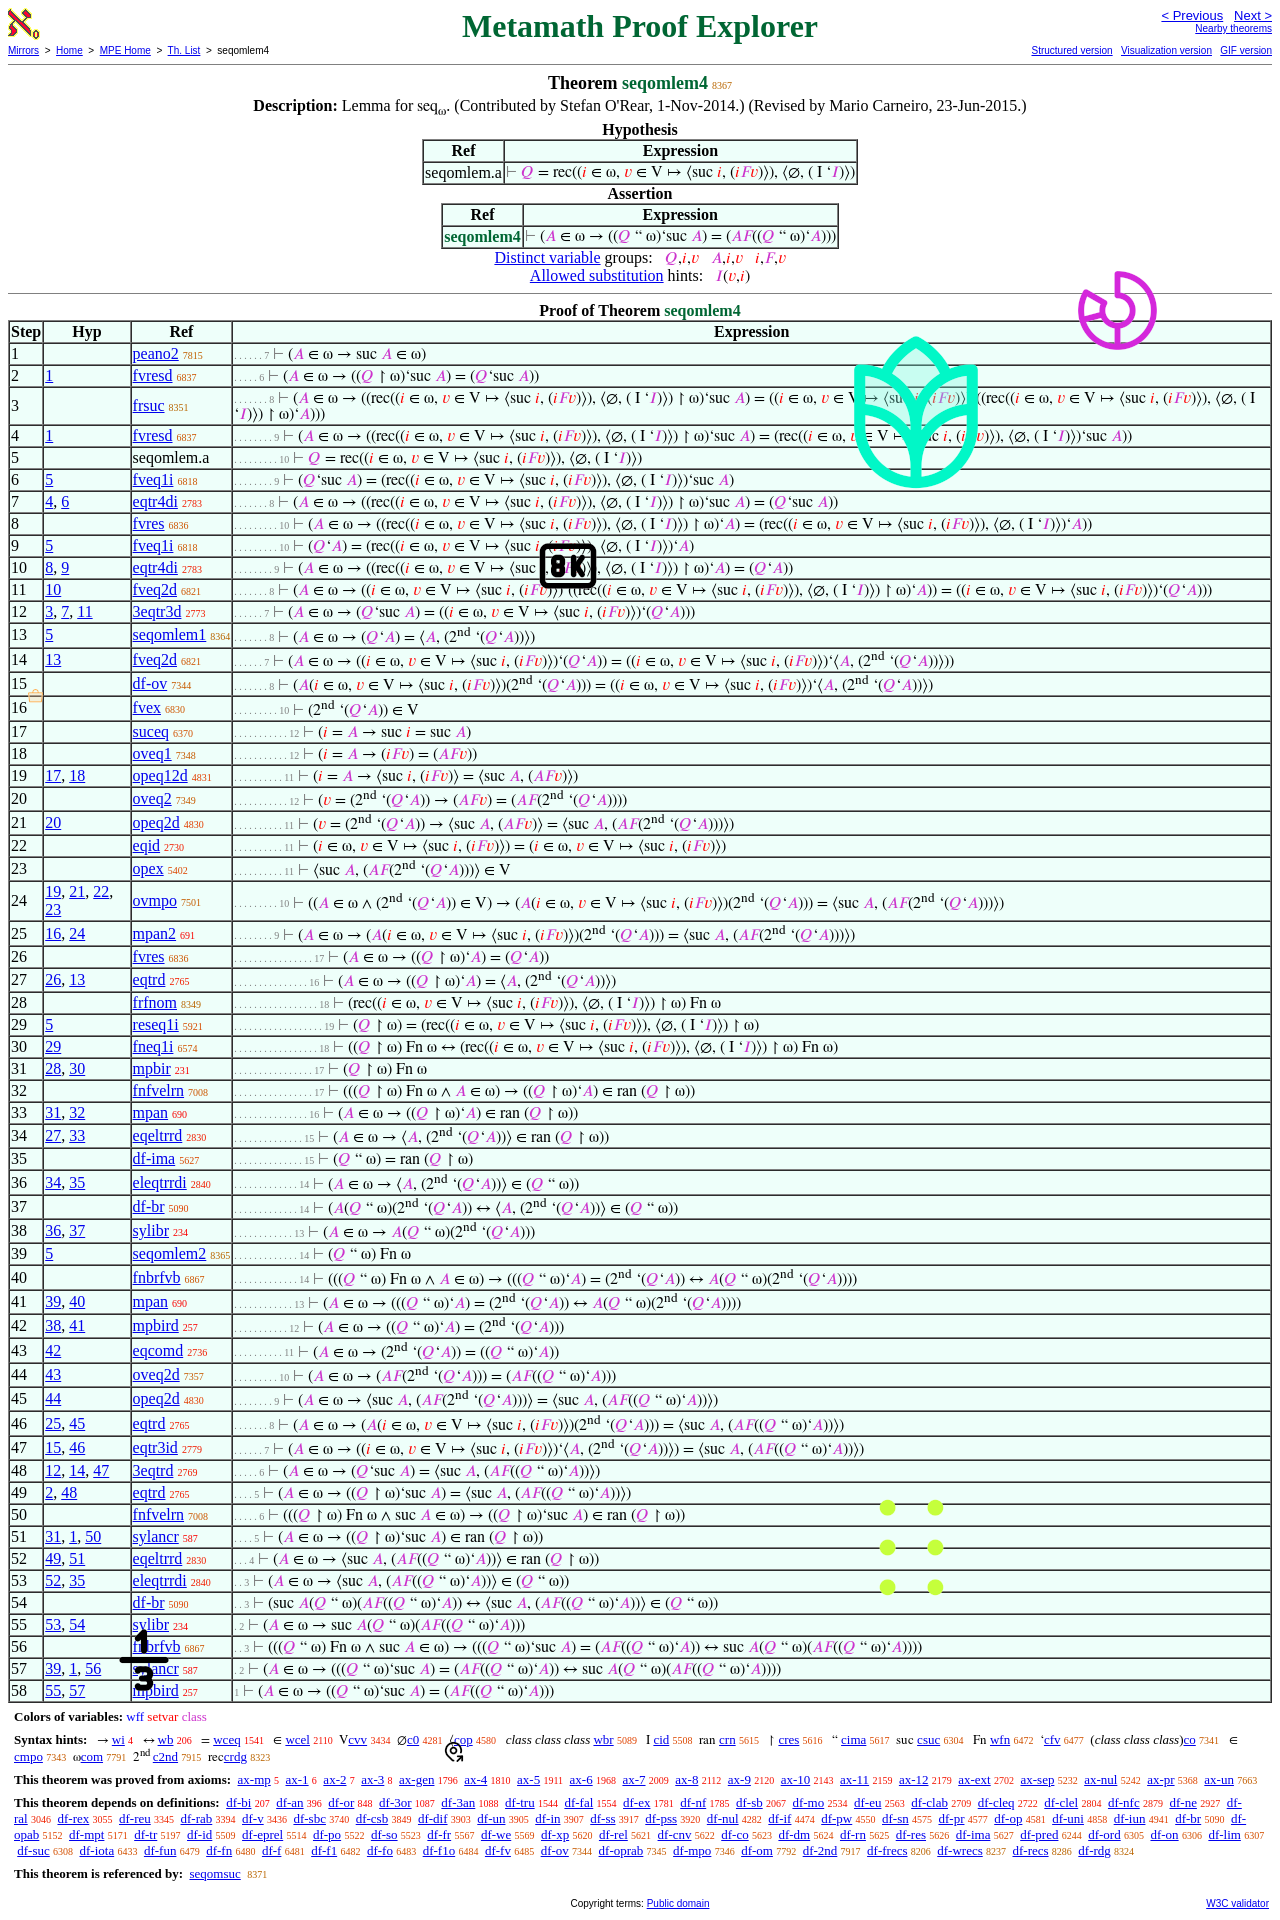 The height and width of the screenshot is (1920, 1280). I want to click on share a location with others, so click(453, 1751).